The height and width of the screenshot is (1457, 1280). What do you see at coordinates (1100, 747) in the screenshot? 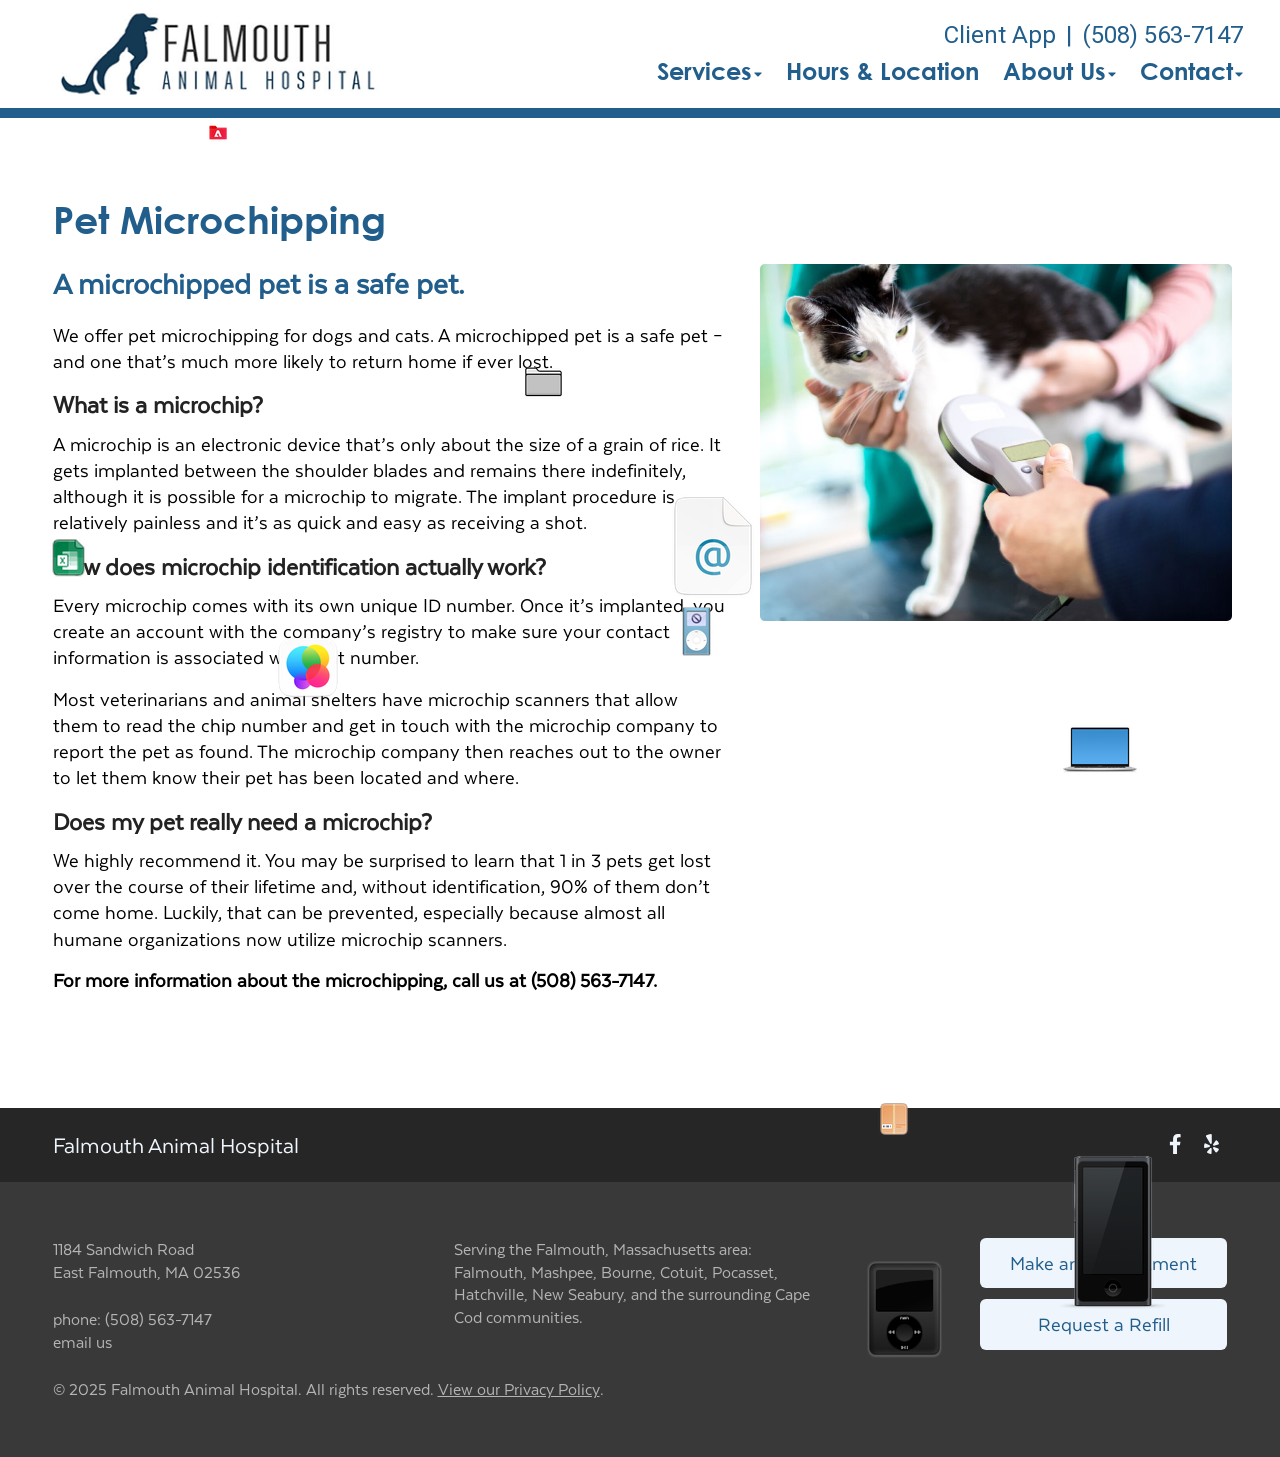
I see `indicates this mac device in system preferences` at bounding box center [1100, 747].